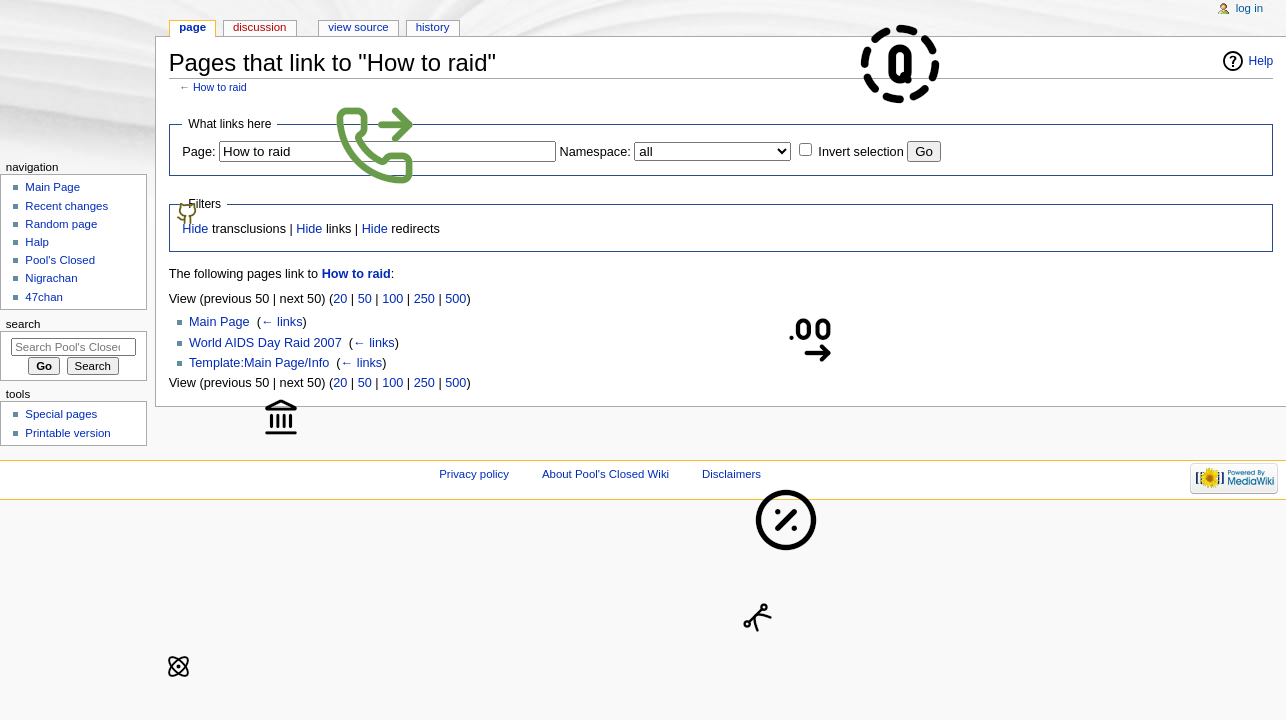  What do you see at coordinates (281, 417) in the screenshot?
I see `view nearby landmarks or points of interest` at bounding box center [281, 417].